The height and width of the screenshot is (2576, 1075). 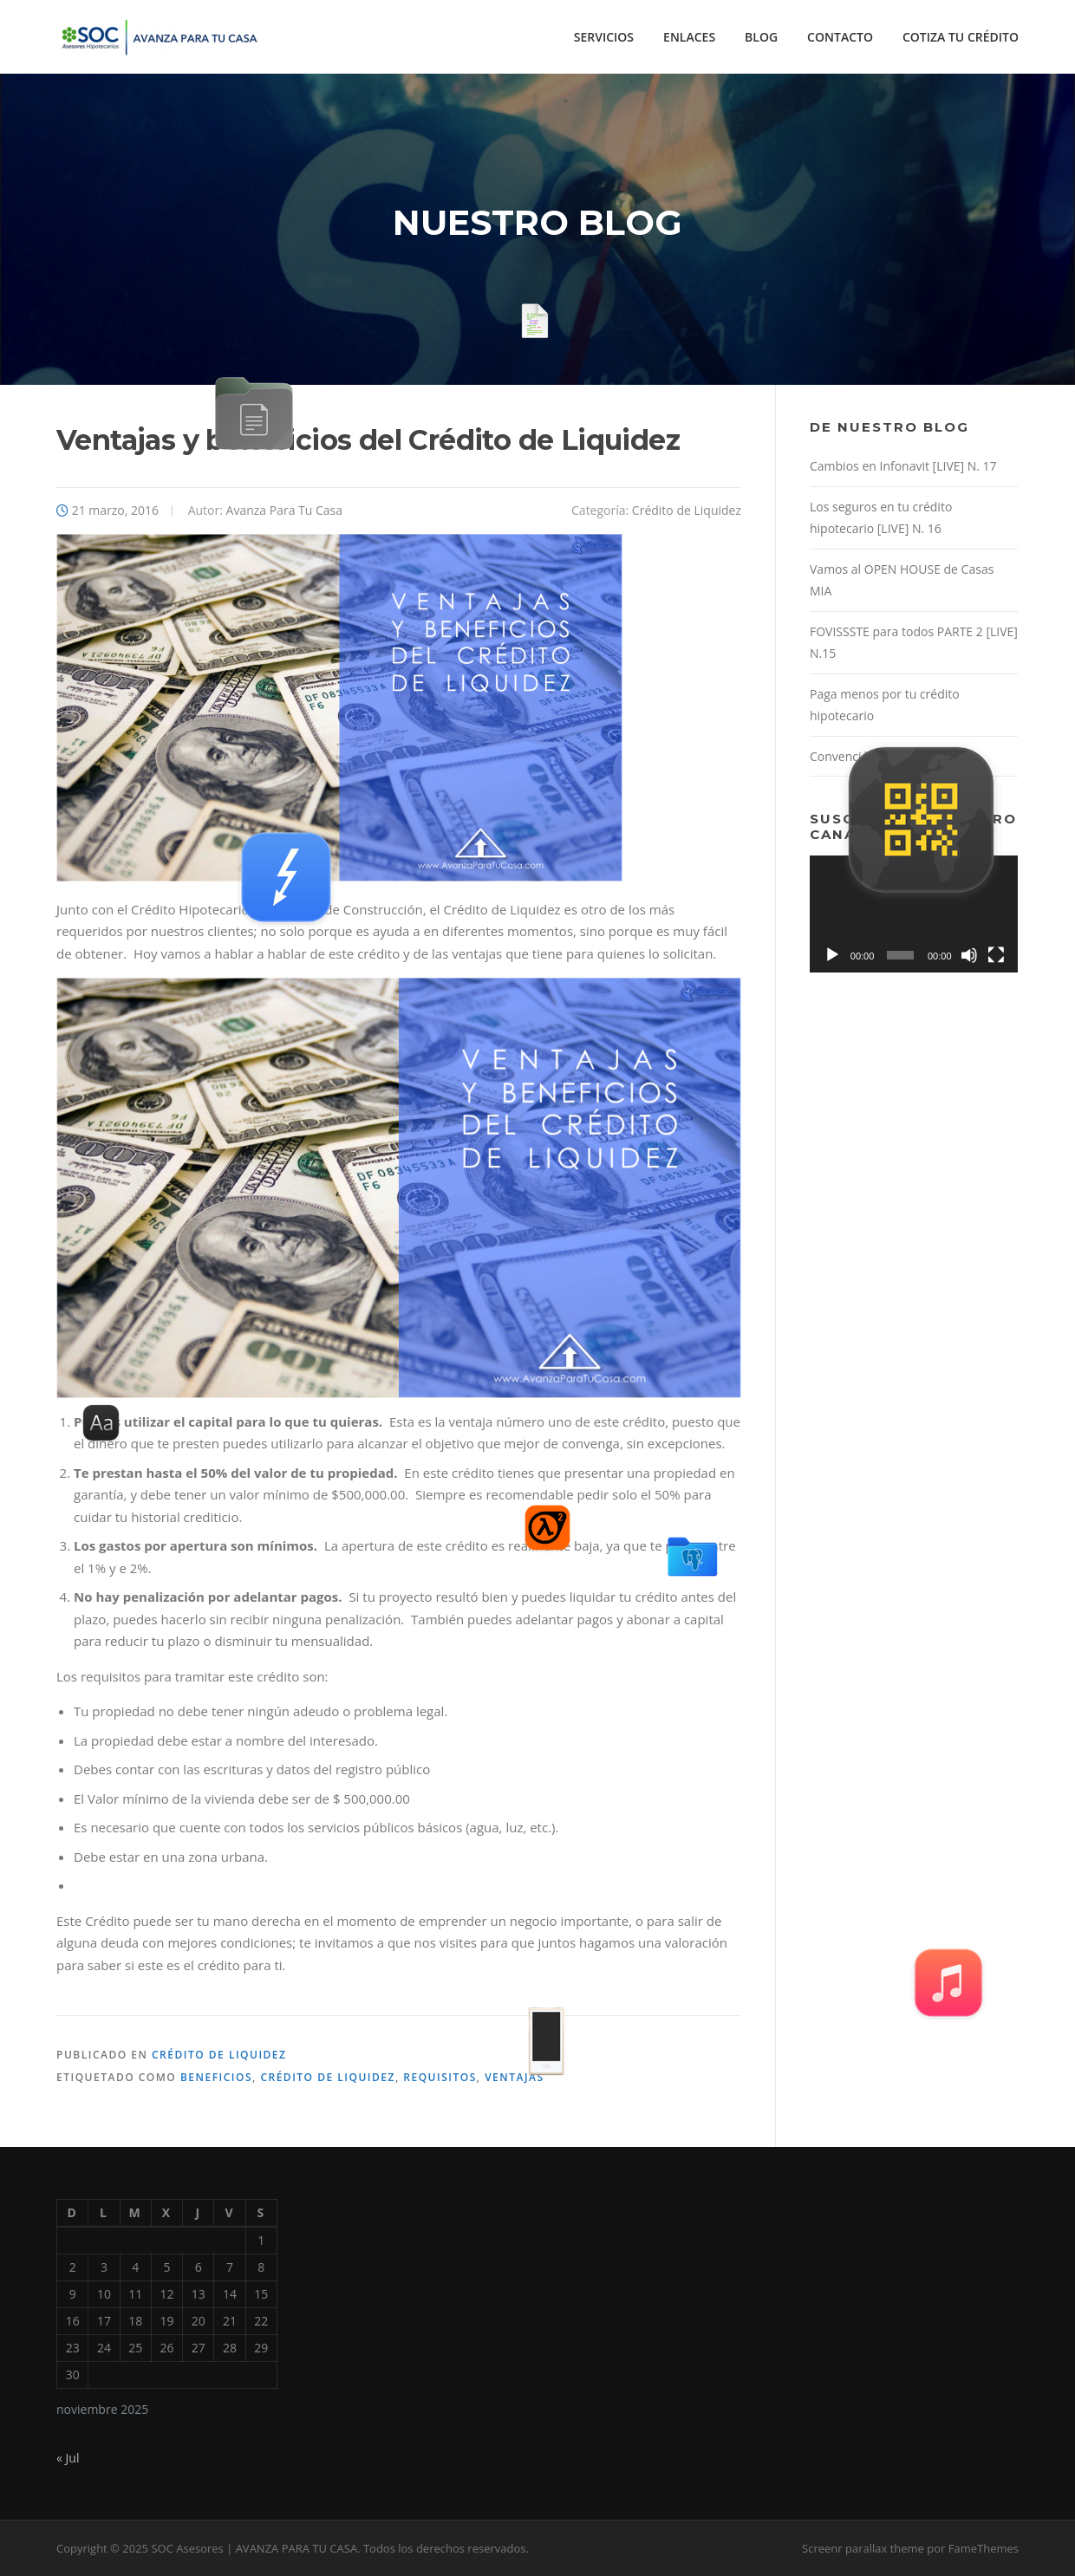 I want to click on open font management settings, so click(x=101, y=1422).